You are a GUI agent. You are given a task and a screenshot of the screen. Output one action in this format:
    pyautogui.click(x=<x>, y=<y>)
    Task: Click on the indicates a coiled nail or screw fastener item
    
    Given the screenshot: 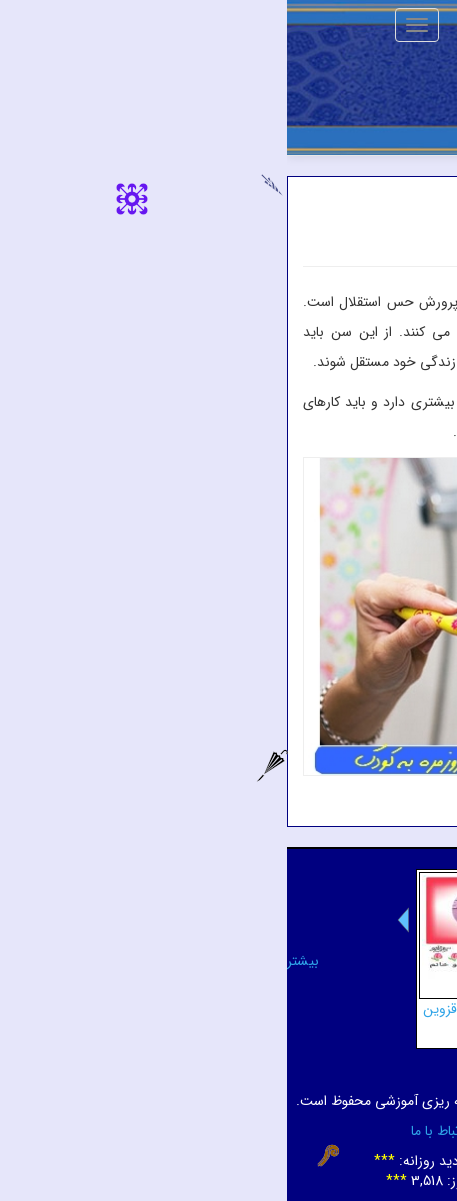 What is the action you would take?
    pyautogui.click(x=272, y=185)
    